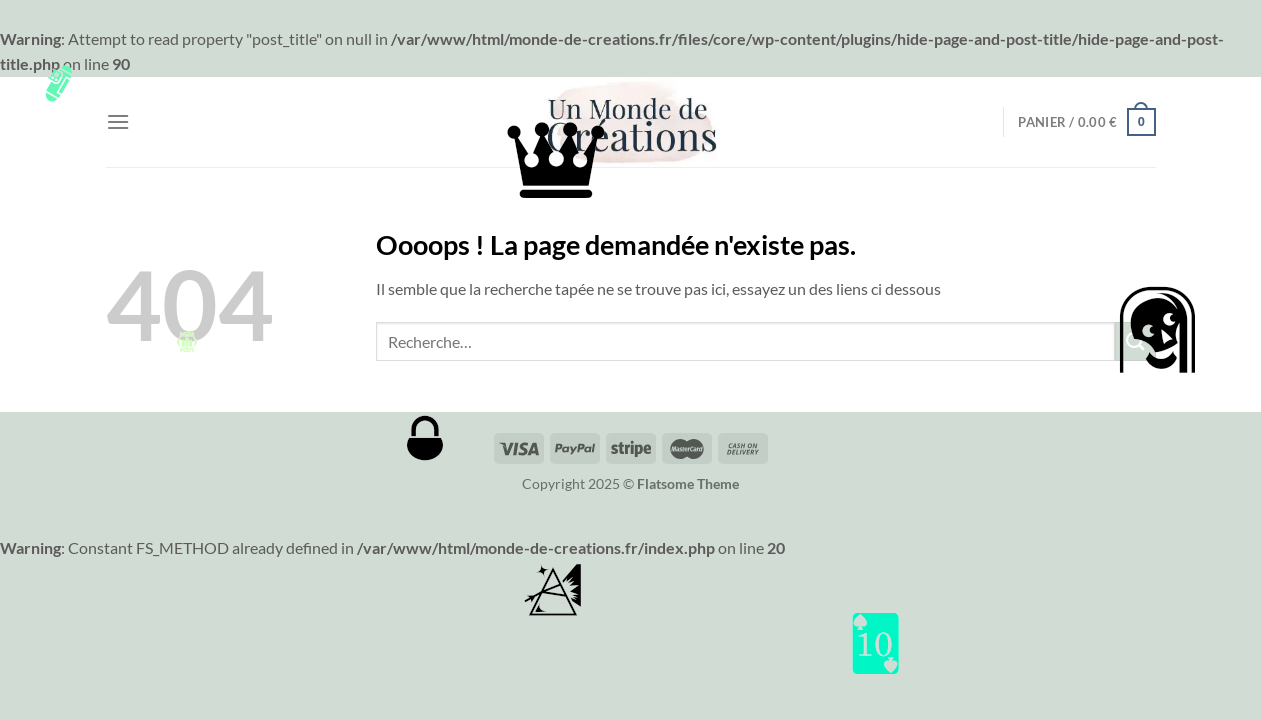  What do you see at coordinates (1158, 330) in the screenshot?
I see `view collected specimens or curiosities` at bounding box center [1158, 330].